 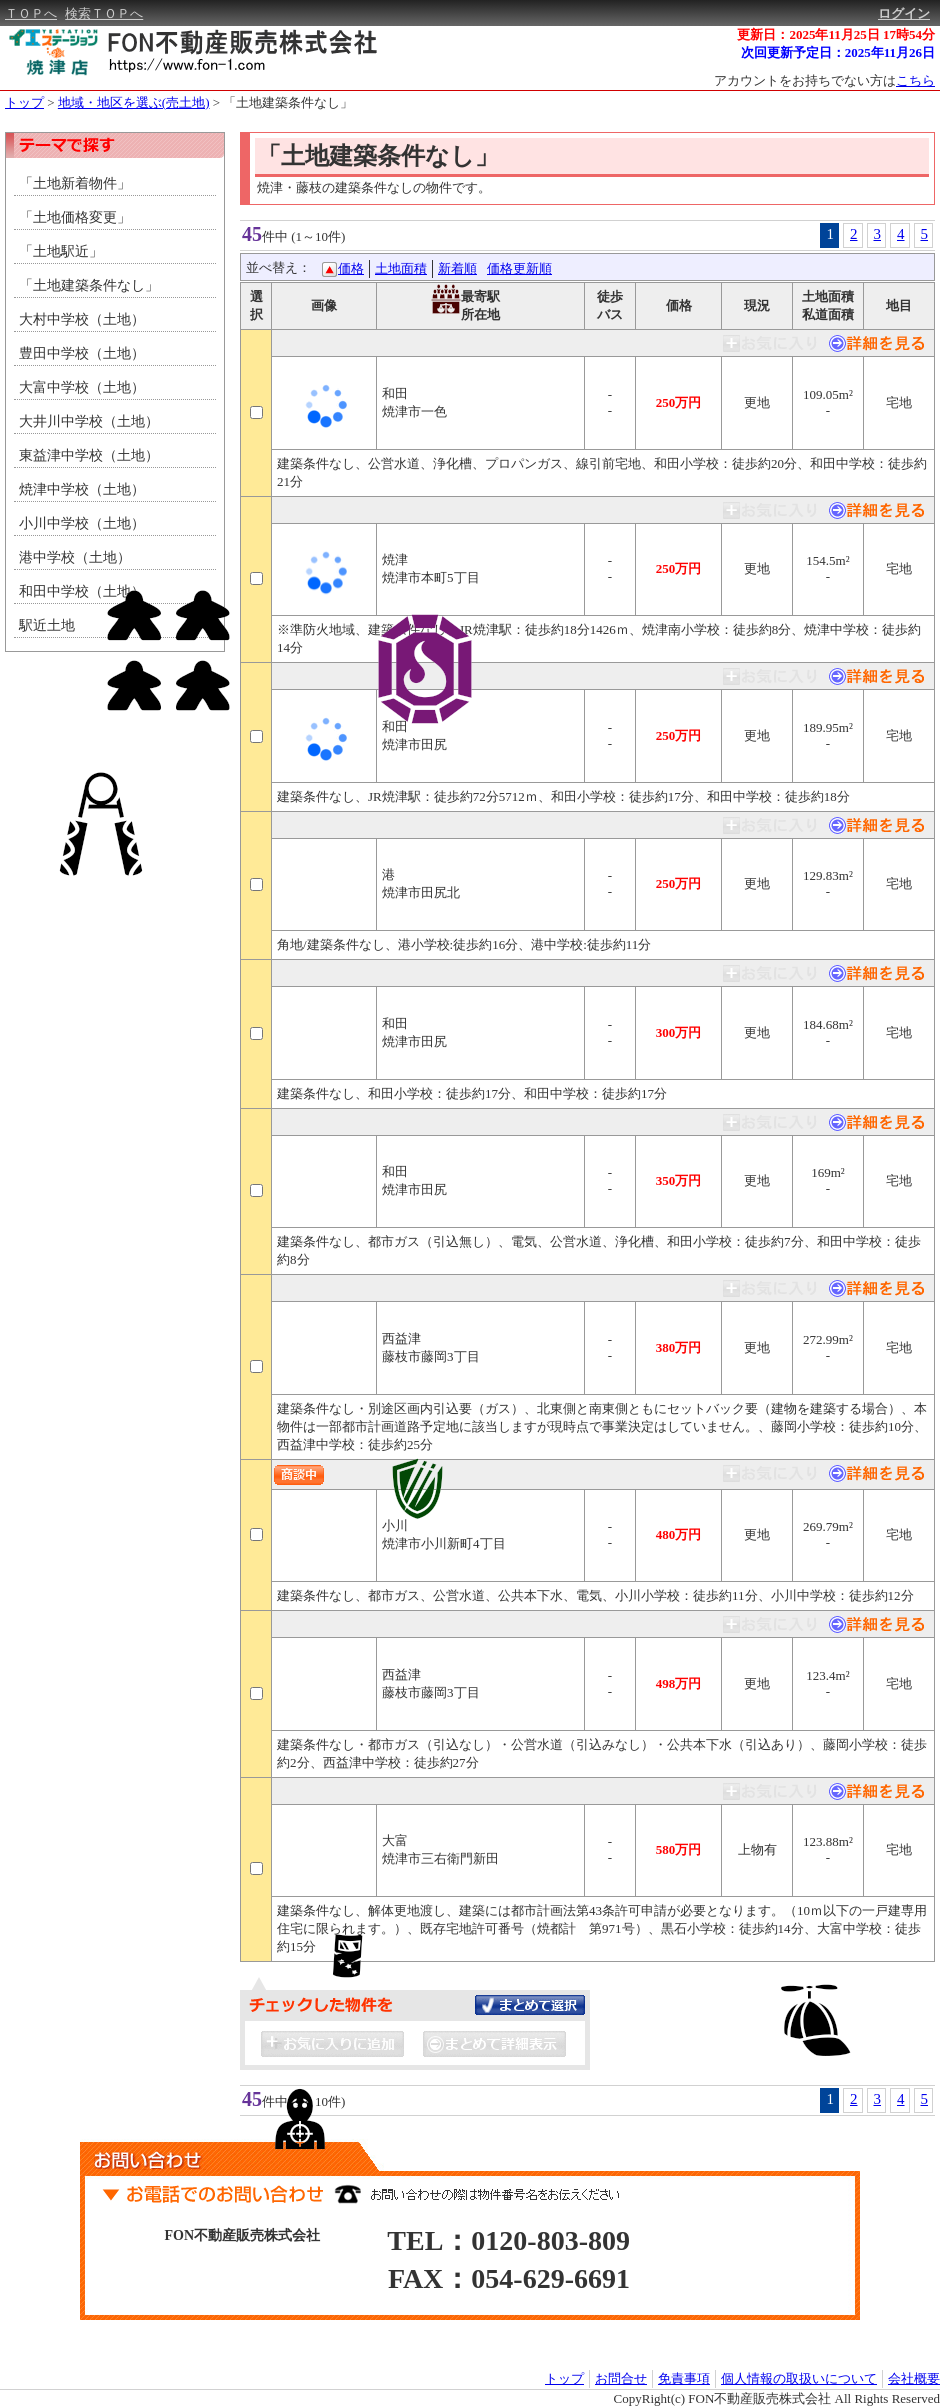 What do you see at coordinates (425, 669) in the screenshot?
I see `equip or activate a fire-element gem` at bounding box center [425, 669].